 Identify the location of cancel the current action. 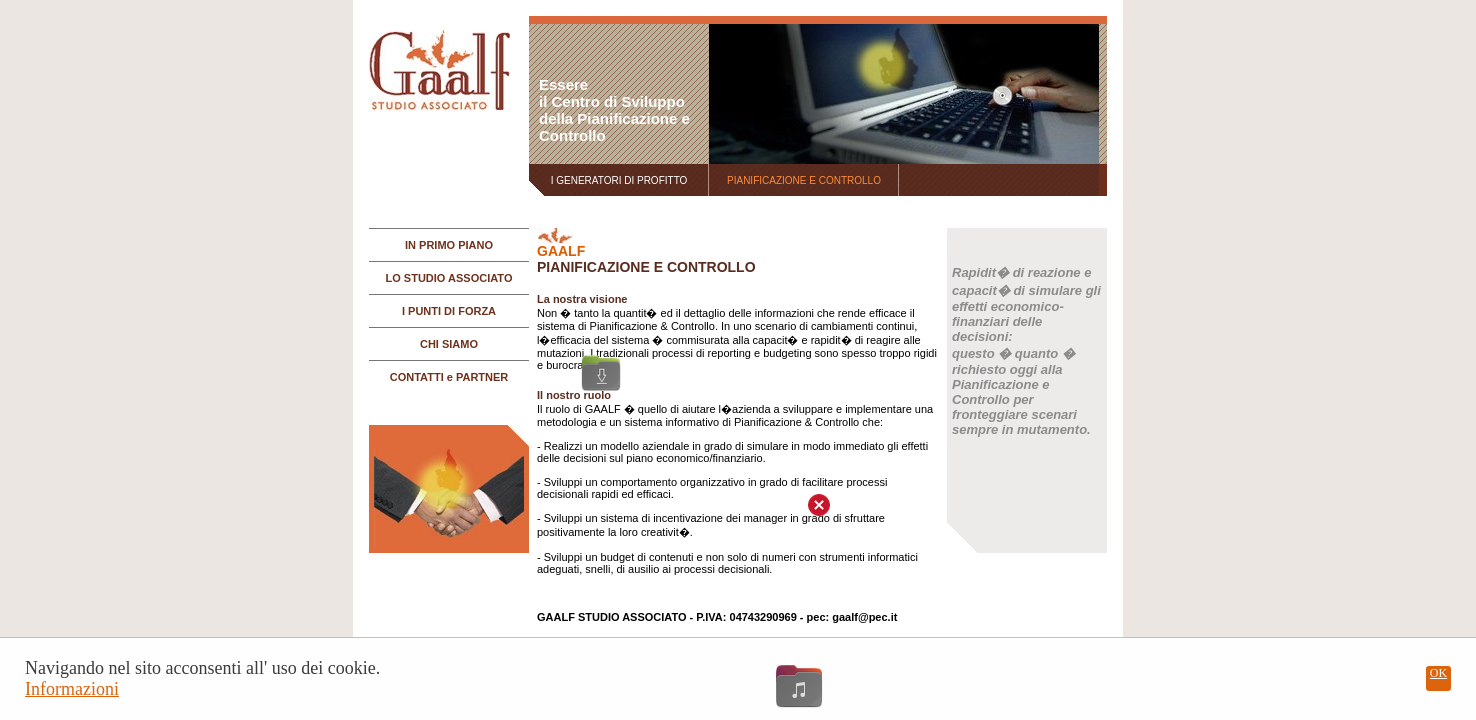
(819, 505).